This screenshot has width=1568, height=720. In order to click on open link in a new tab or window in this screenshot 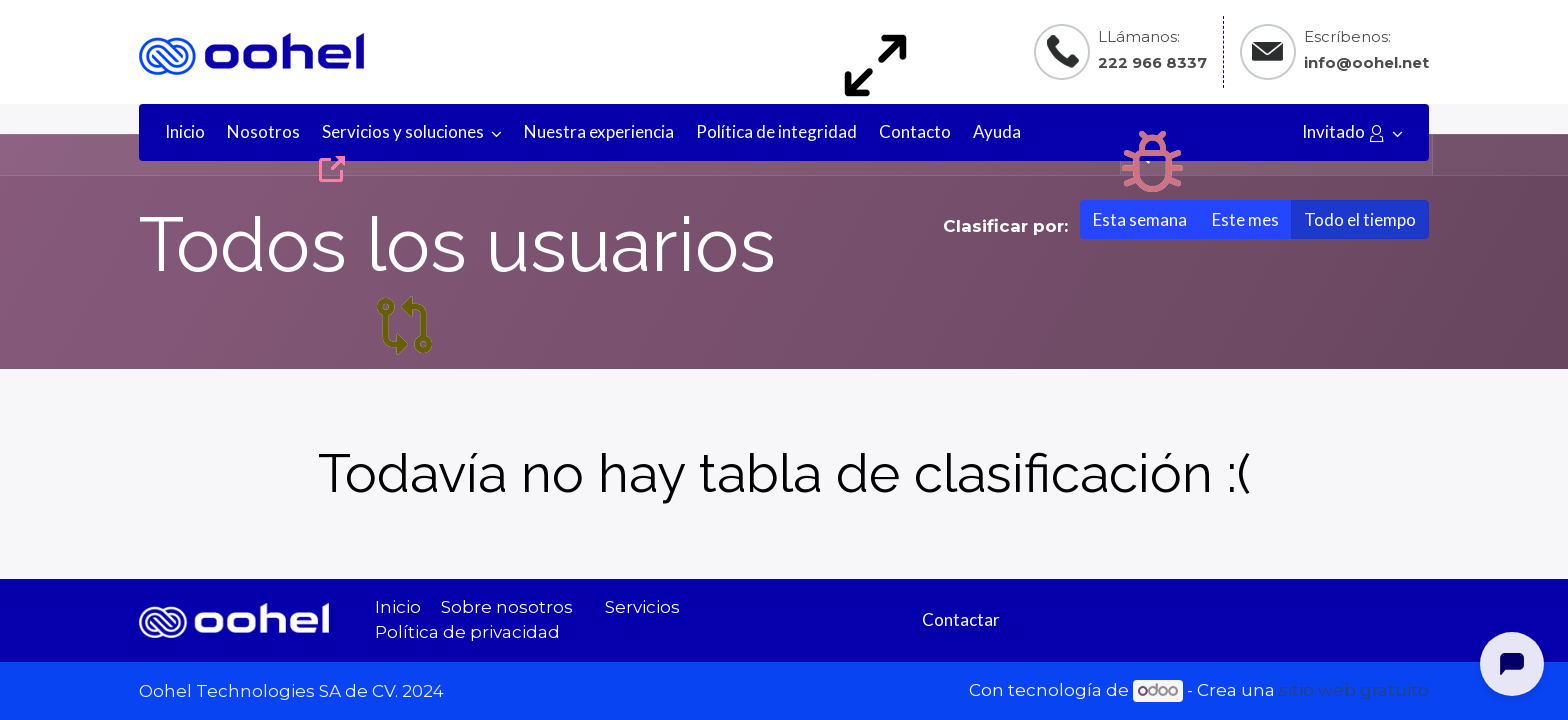, I will do `click(331, 170)`.